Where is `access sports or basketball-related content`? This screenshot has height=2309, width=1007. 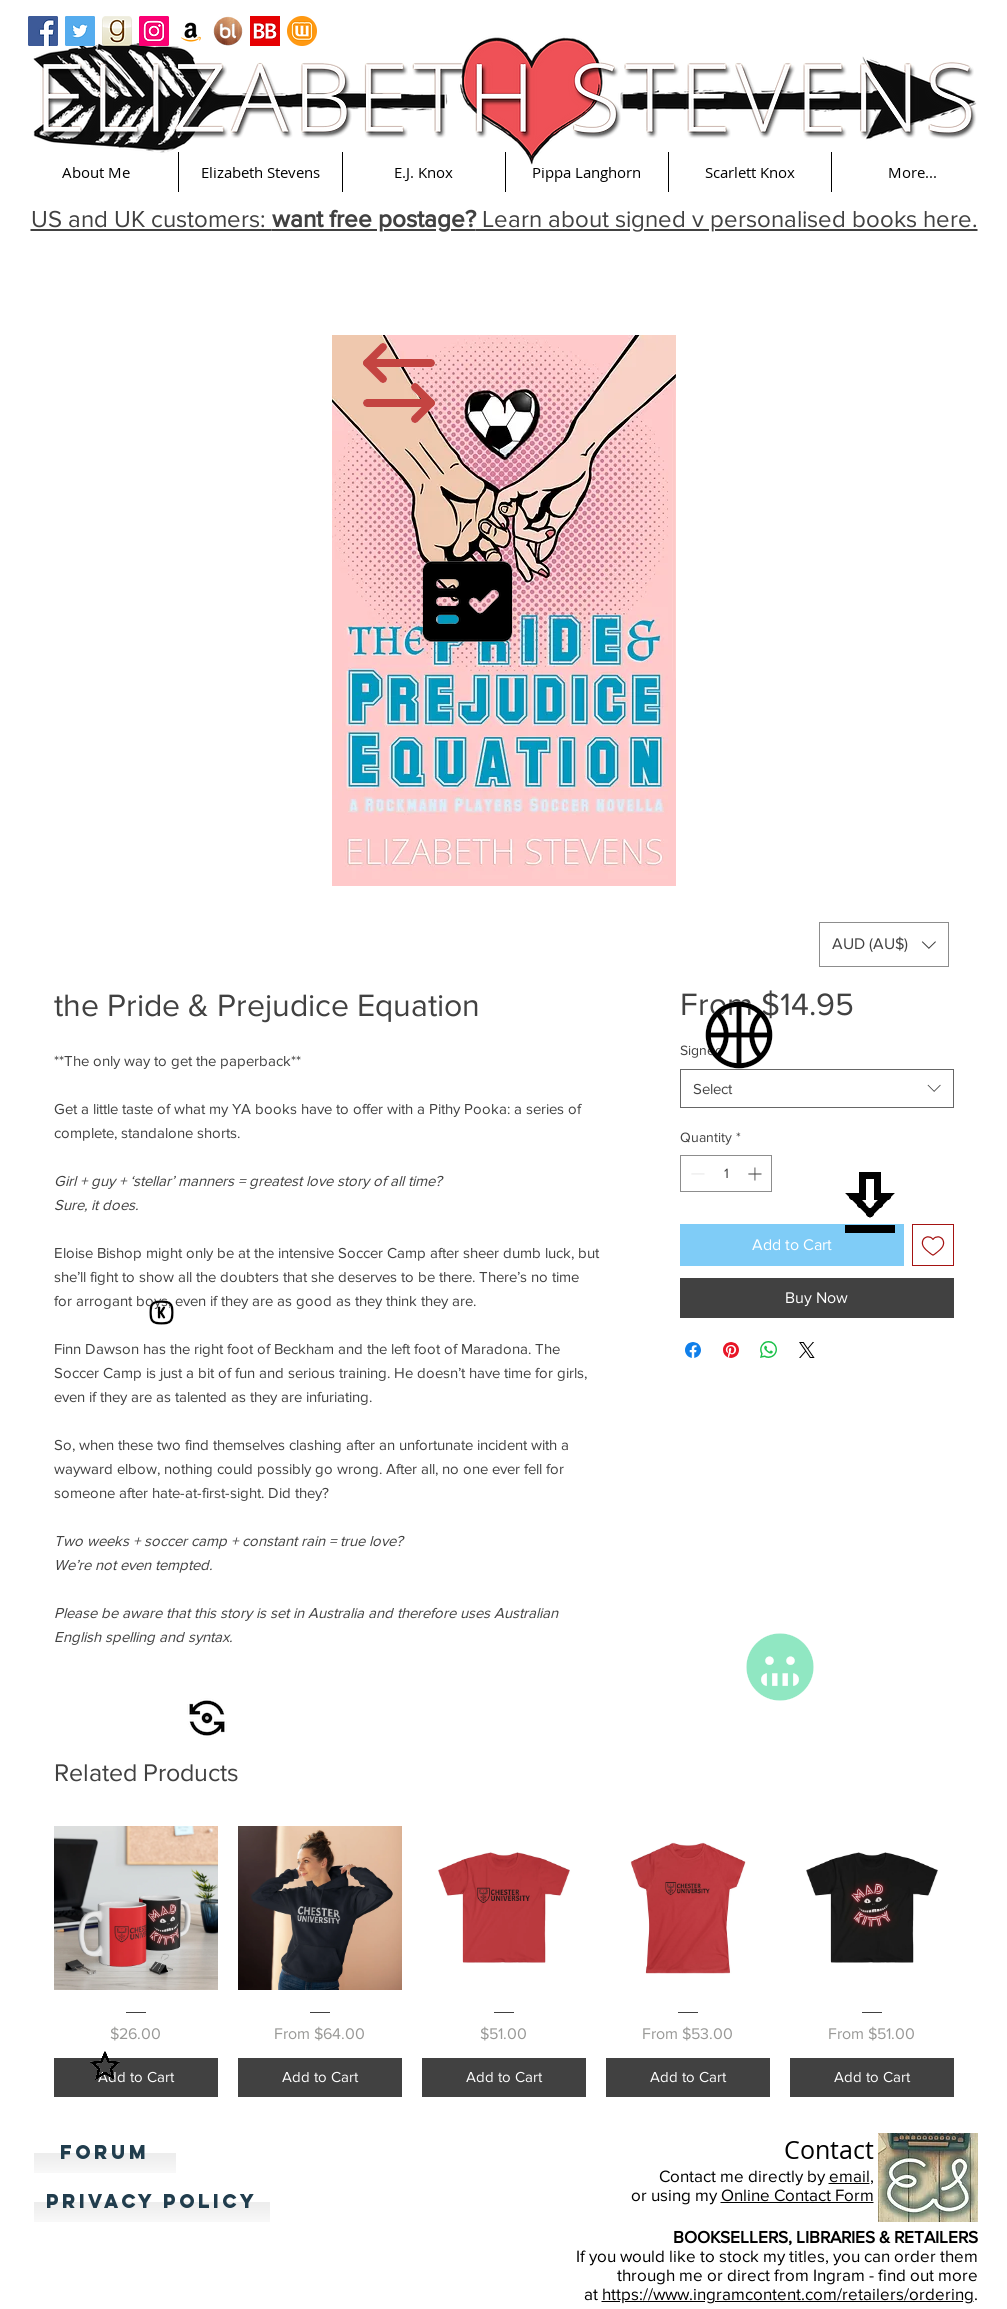 access sports or basketball-related content is located at coordinates (739, 1035).